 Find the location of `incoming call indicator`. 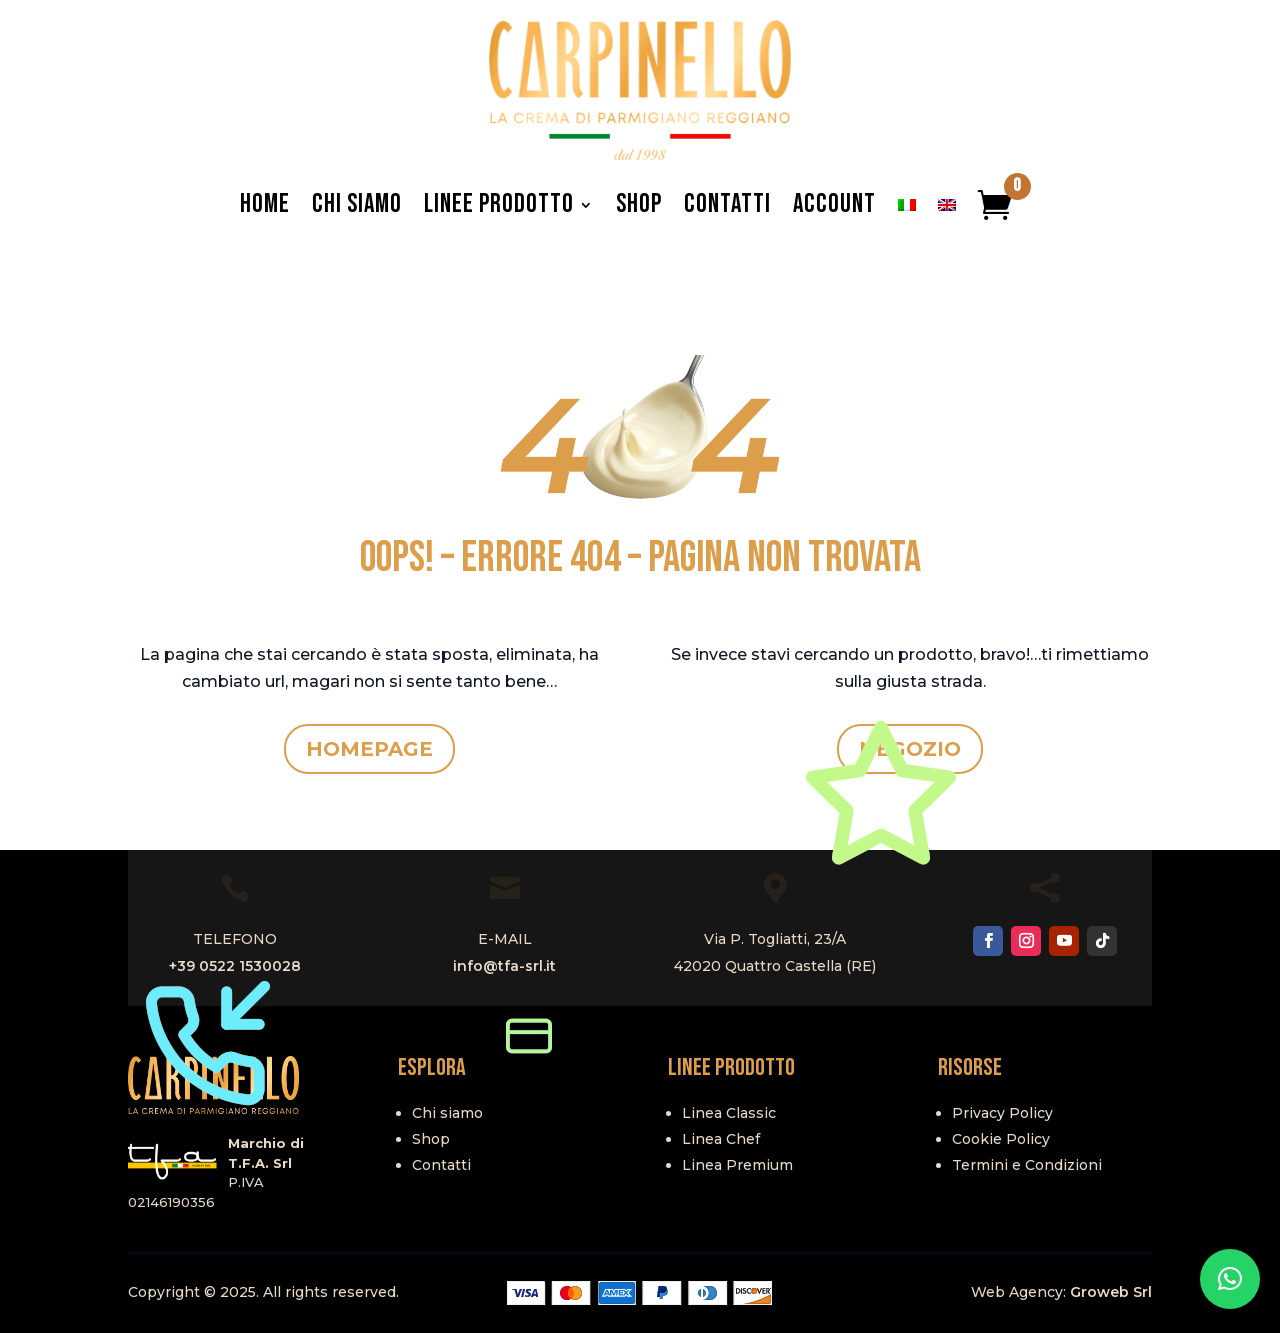

incoming call indicator is located at coordinates (205, 1046).